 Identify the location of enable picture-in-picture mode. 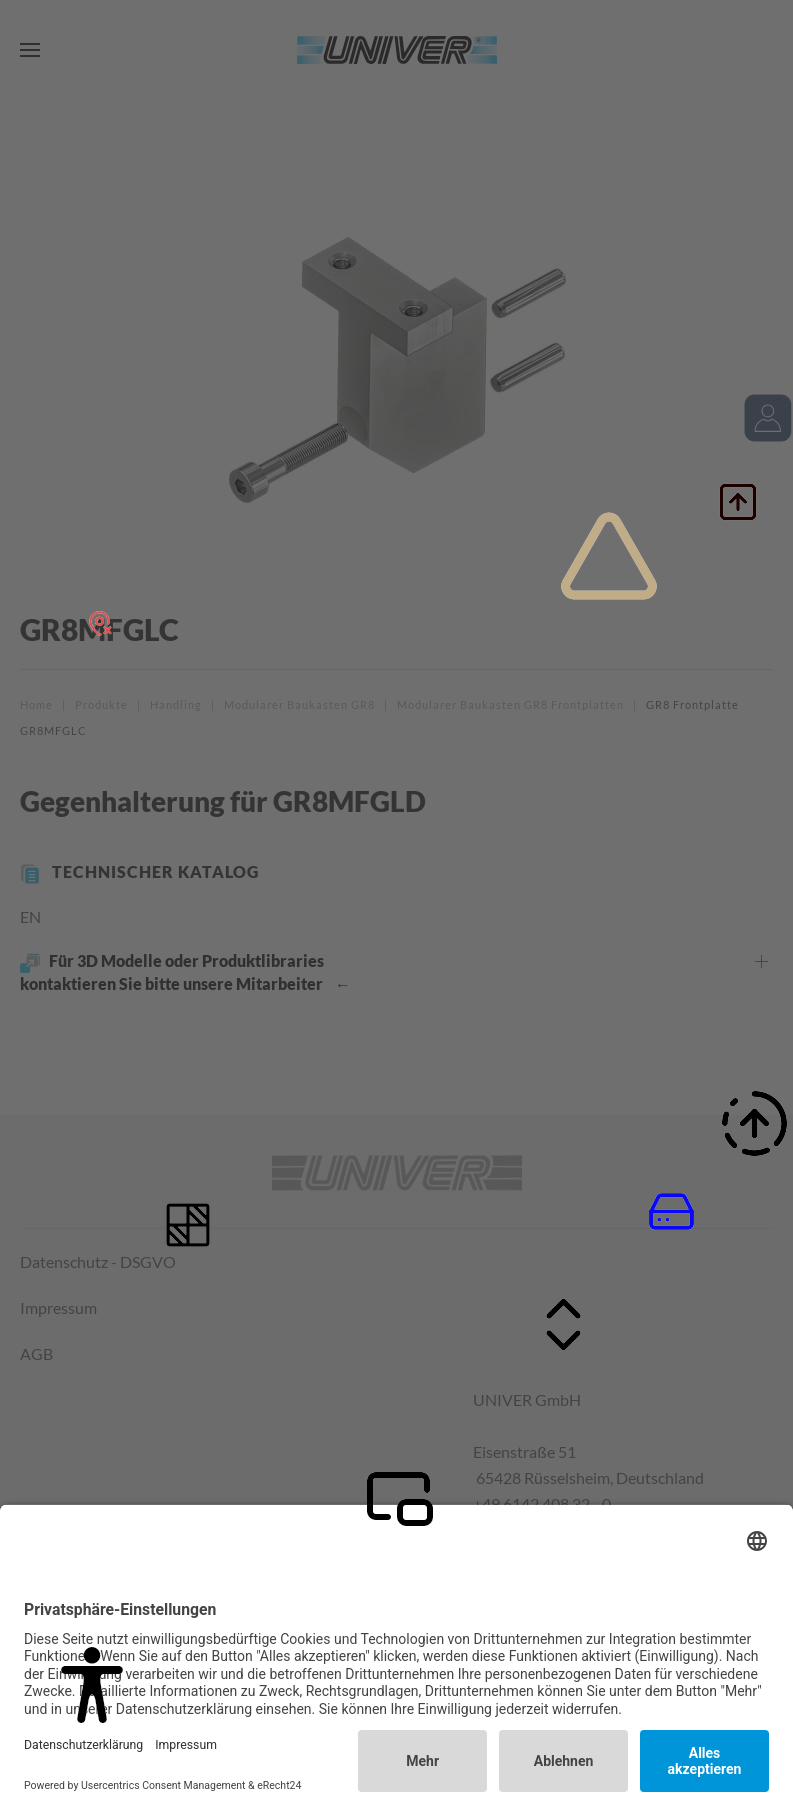
(400, 1499).